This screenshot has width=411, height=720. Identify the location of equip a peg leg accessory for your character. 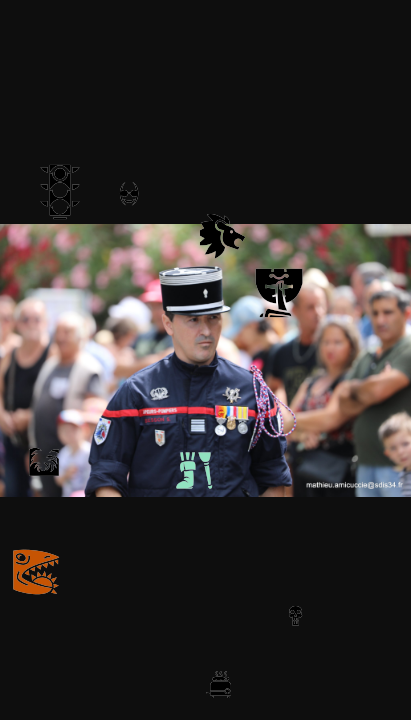
(194, 470).